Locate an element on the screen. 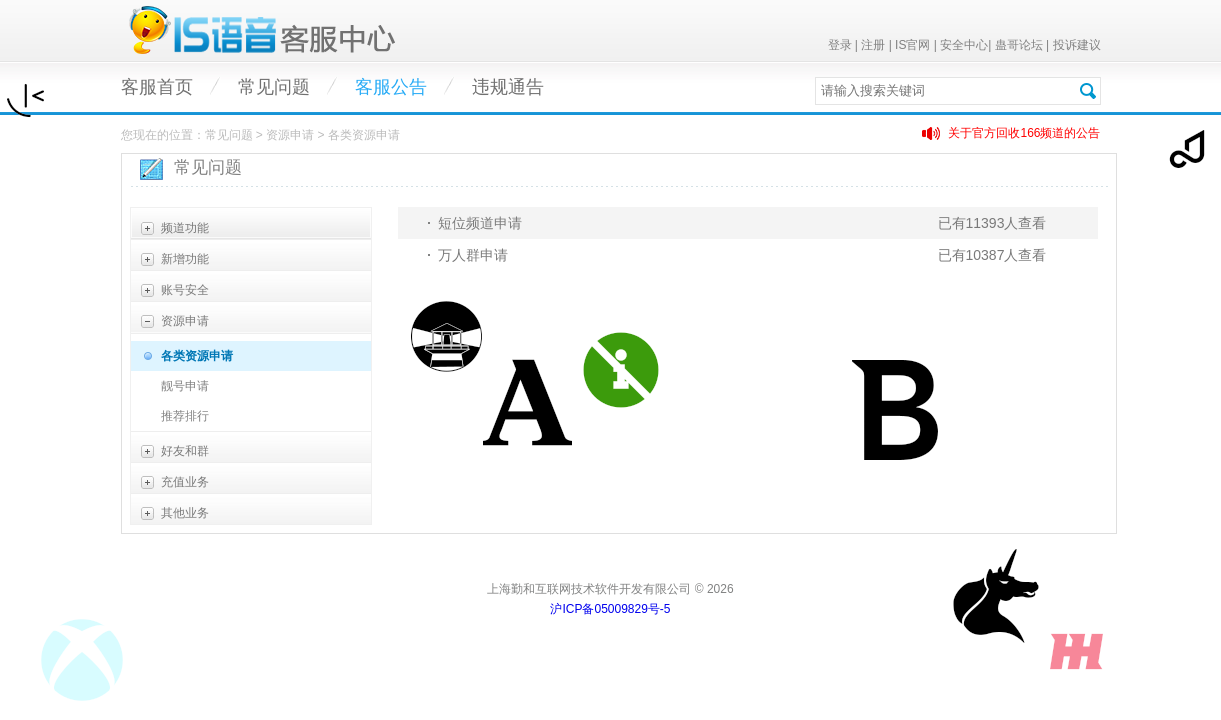 Image resolution: width=1221 pixels, height=720 pixels. visit Frontend Mentor website is located at coordinates (25, 100).